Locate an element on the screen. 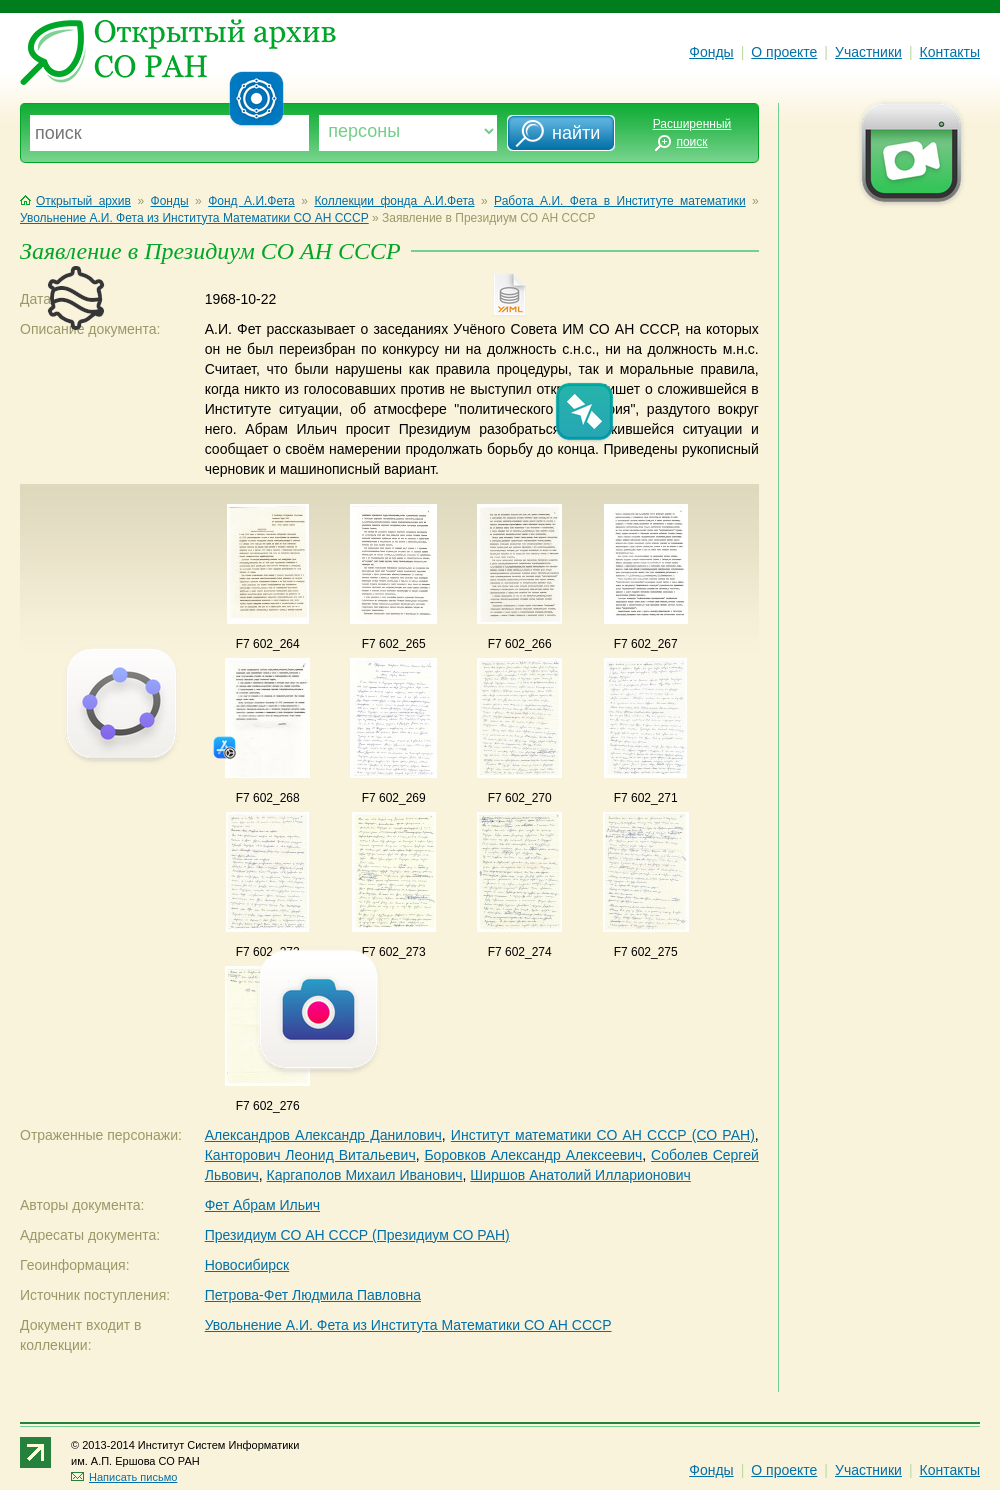 The width and height of the screenshot is (1000, 1490). open the Neon app is located at coordinates (256, 98).